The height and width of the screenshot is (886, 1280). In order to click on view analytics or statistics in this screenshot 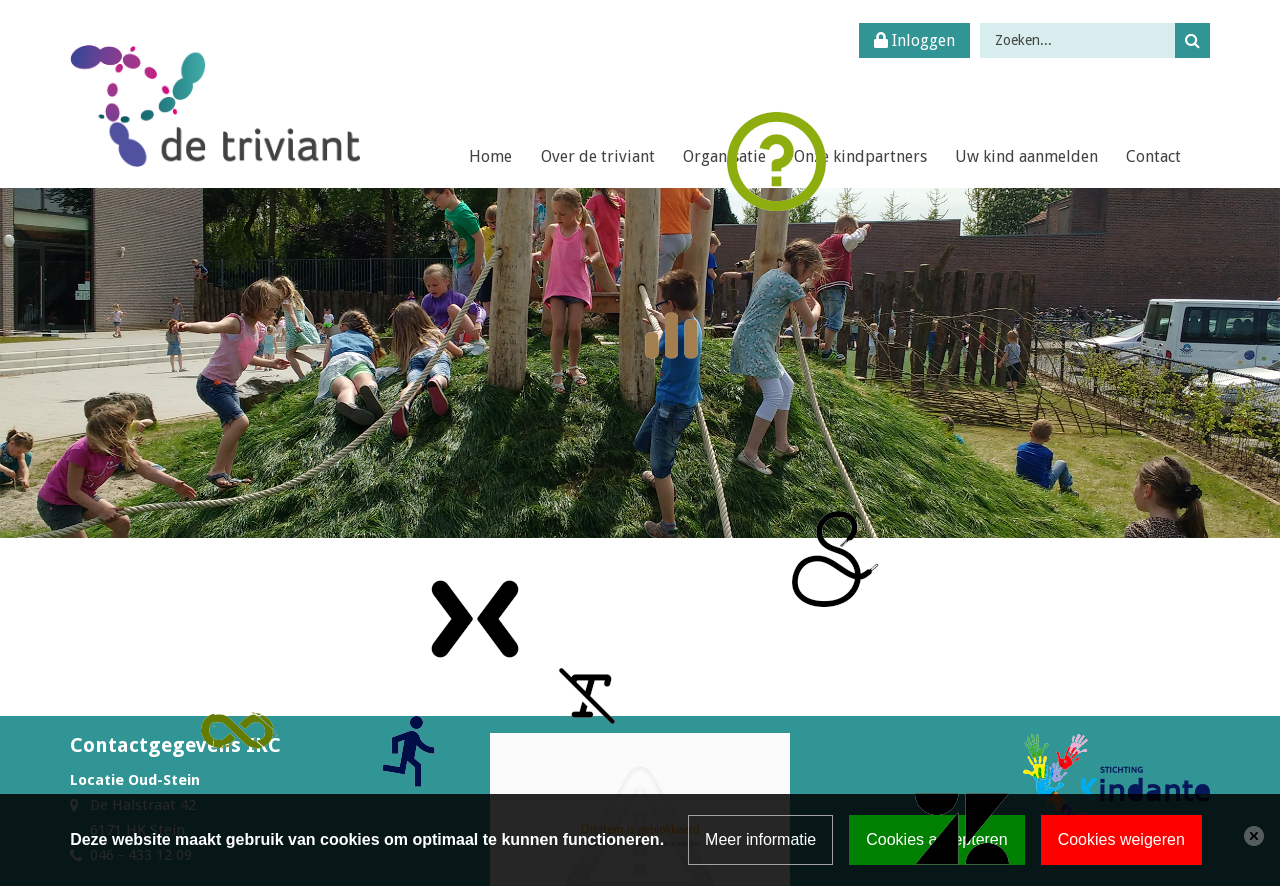, I will do `click(671, 335)`.